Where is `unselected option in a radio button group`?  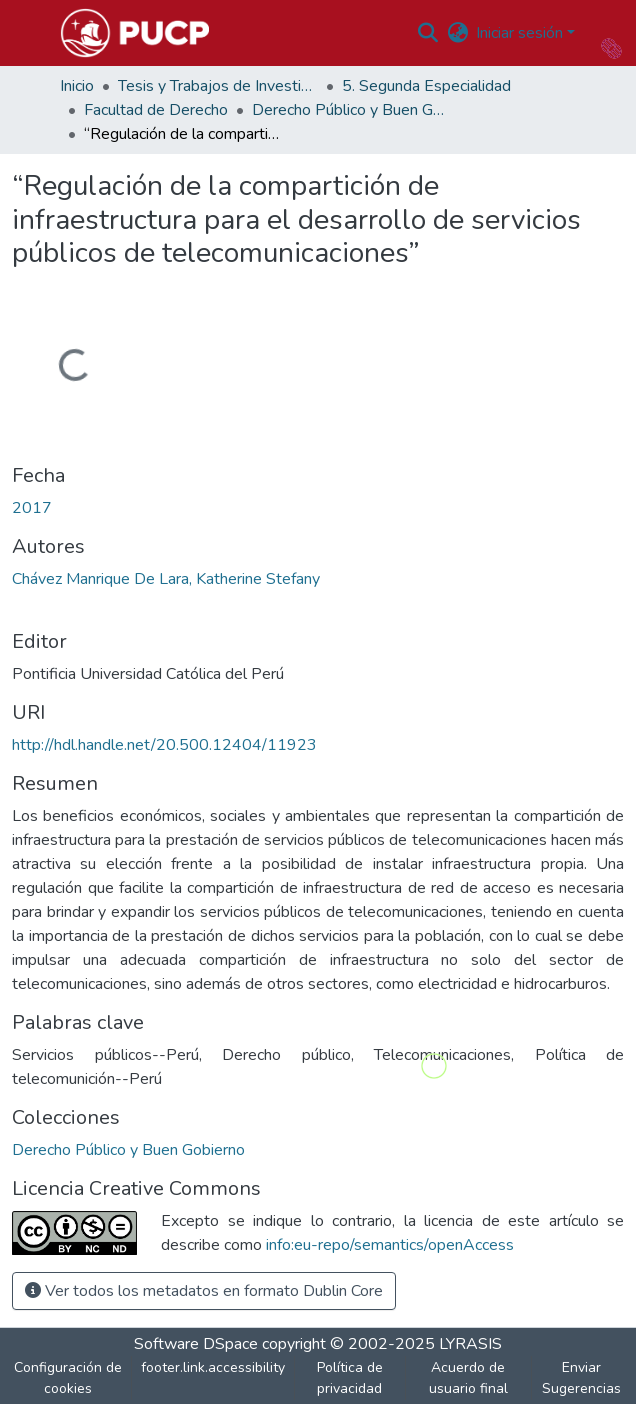 unselected option in a radio button group is located at coordinates (434, 1066).